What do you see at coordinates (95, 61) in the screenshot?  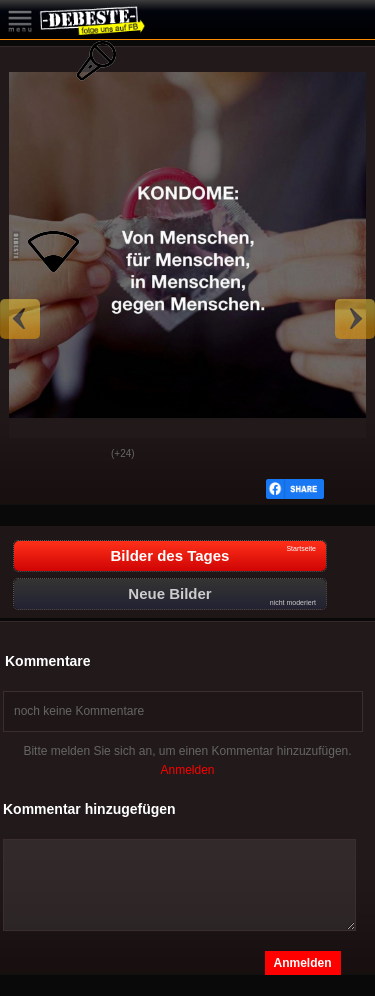 I see `access voice recording or audio input` at bounding box center [95, 61].